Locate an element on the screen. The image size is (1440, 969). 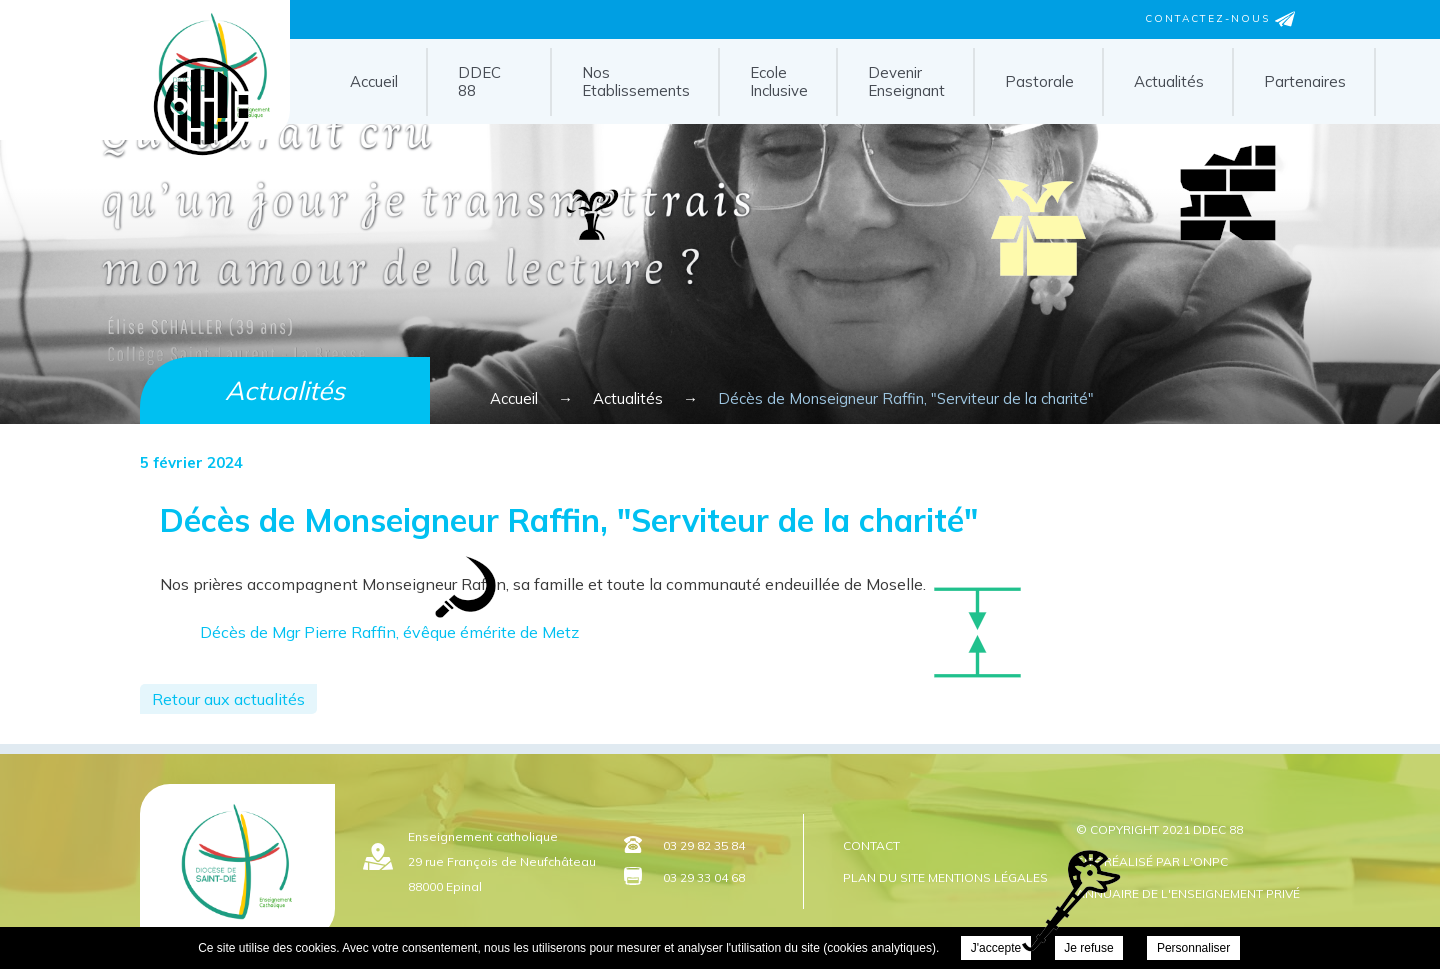
indicates structural damage or destruction in gameplay is located at coordinates (1228, 193).